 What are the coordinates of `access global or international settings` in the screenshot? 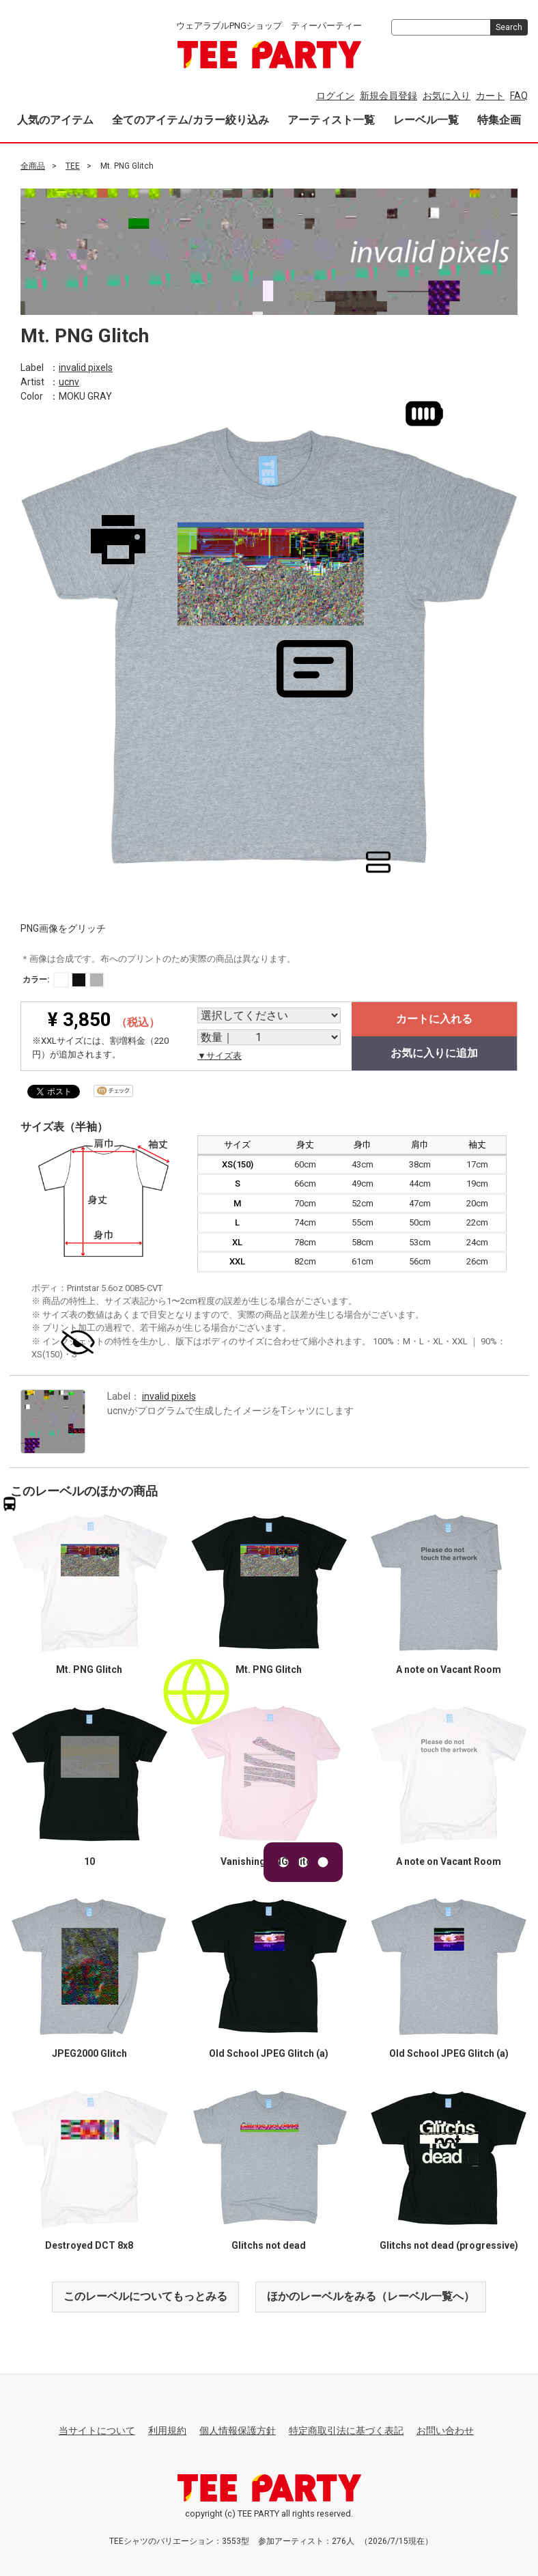 It's located at (196, 1691).